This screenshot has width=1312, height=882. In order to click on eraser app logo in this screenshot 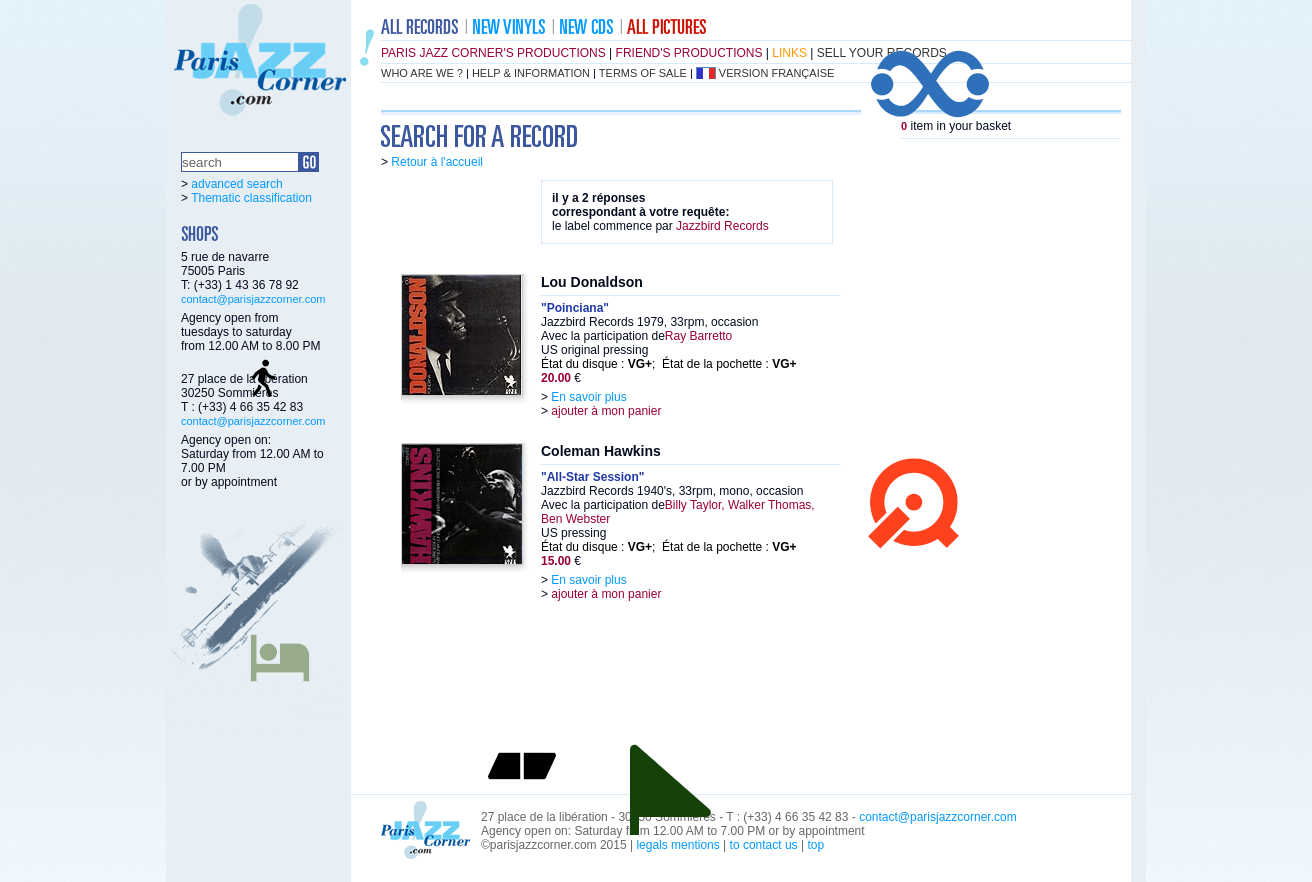, I will do `click(522, 766)`.